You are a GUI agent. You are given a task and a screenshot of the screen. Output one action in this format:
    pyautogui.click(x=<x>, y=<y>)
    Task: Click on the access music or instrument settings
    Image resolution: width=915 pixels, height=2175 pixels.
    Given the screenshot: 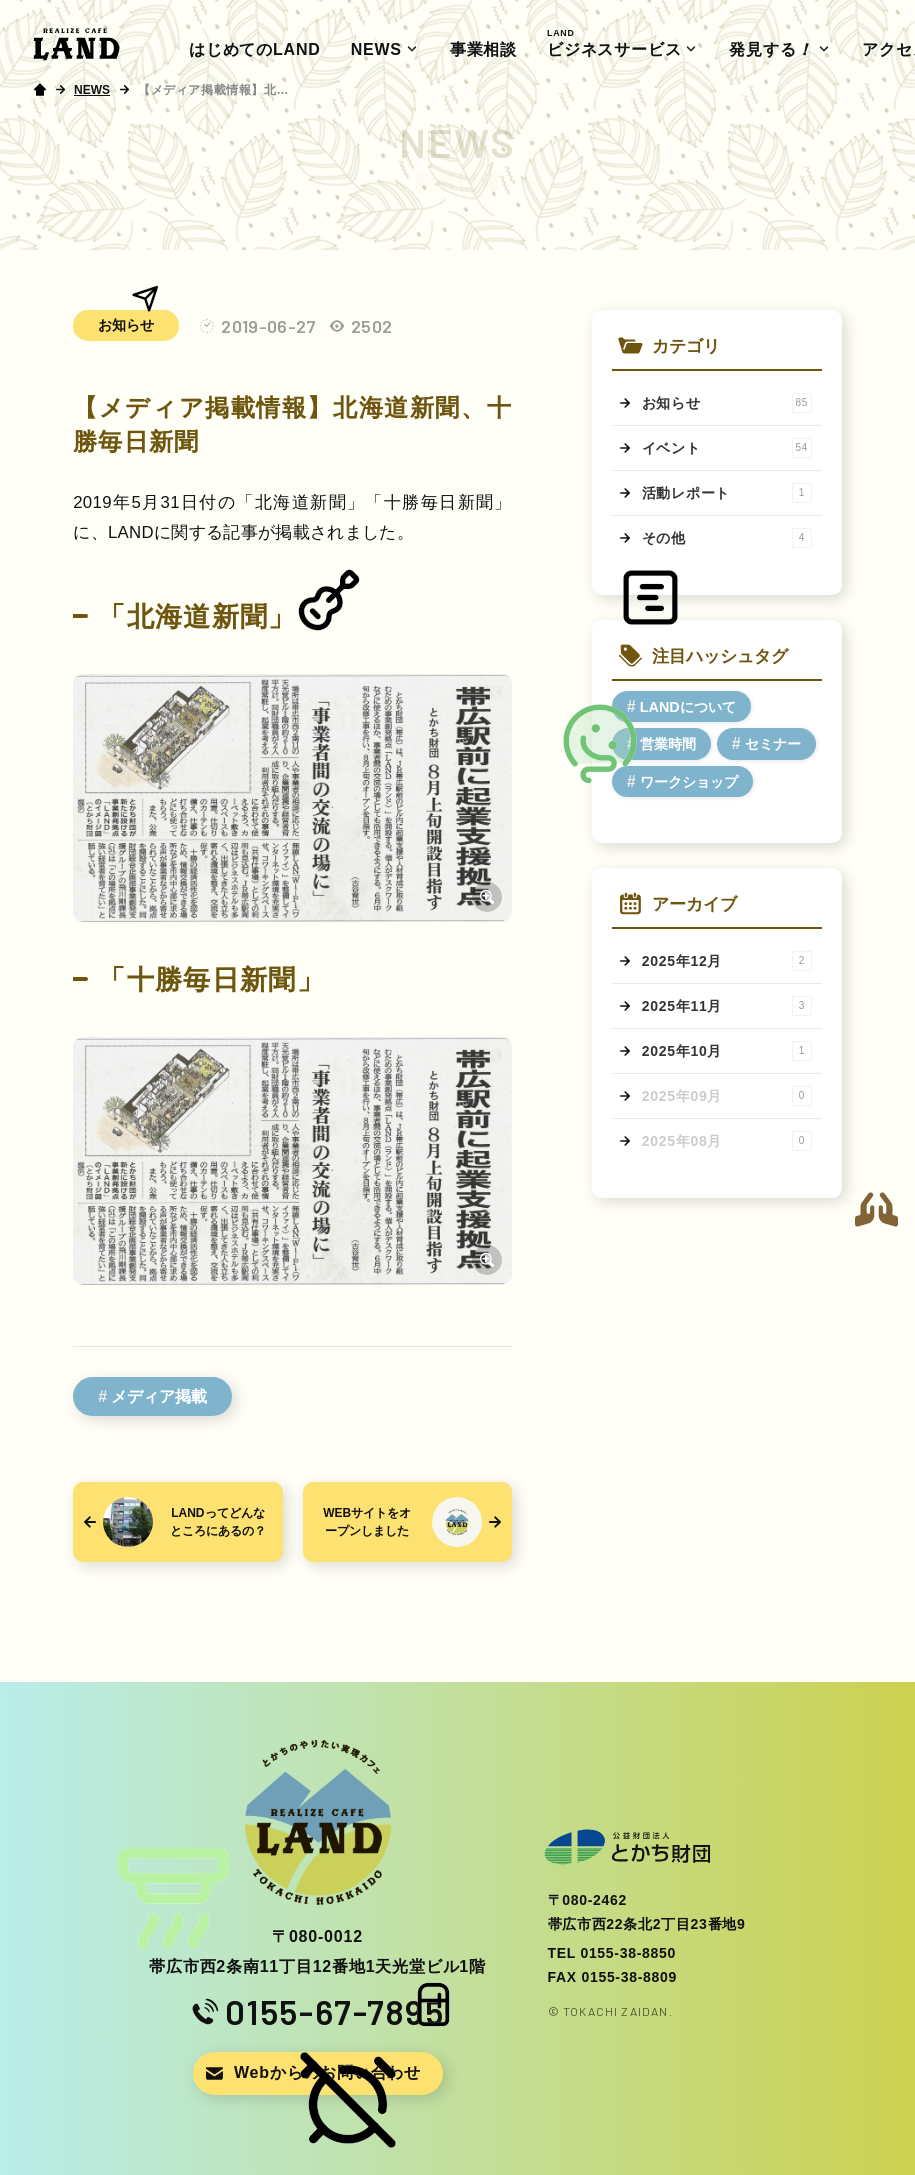 What is the action you would take?
    pyautogui.click(x=329, y=600)
    